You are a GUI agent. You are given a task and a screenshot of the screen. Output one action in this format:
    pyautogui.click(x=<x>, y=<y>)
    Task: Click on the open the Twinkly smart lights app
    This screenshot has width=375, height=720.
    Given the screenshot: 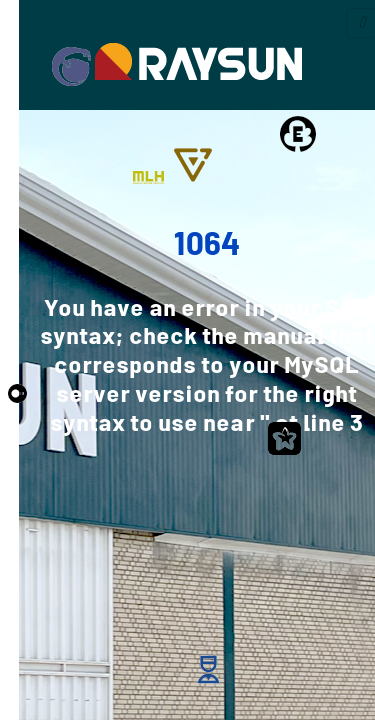 What is the action you would take?
    pyautogui.click(x=284, y=438)
    